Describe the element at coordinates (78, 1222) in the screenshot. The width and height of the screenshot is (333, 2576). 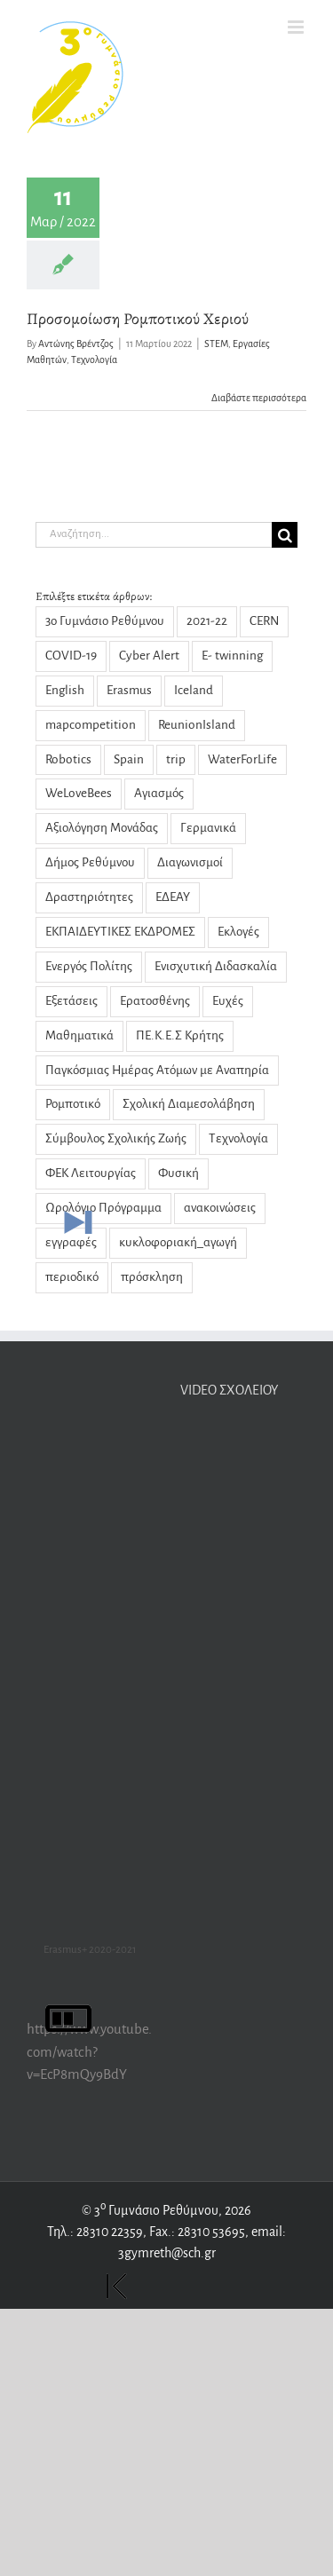
I see `skip to next track` at that location.